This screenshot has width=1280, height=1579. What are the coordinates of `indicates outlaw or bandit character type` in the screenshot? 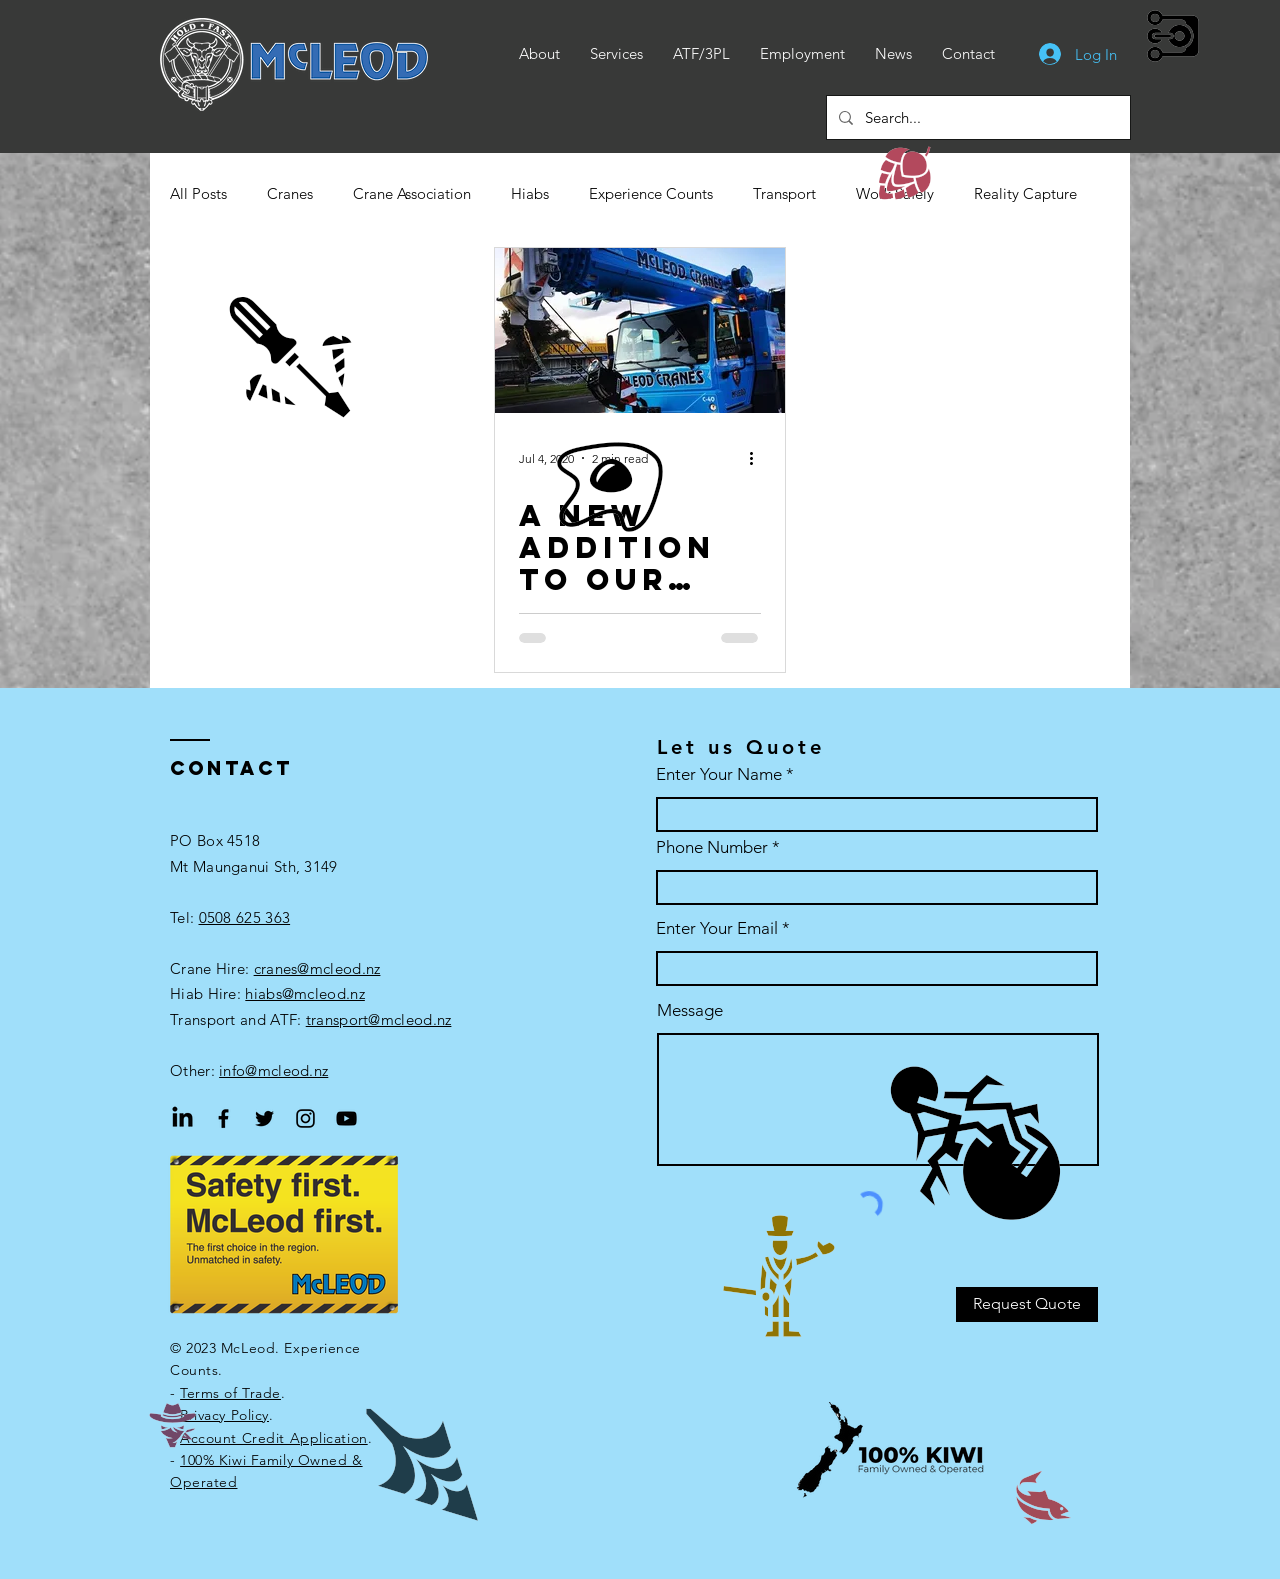 It's located at (172, 1424).